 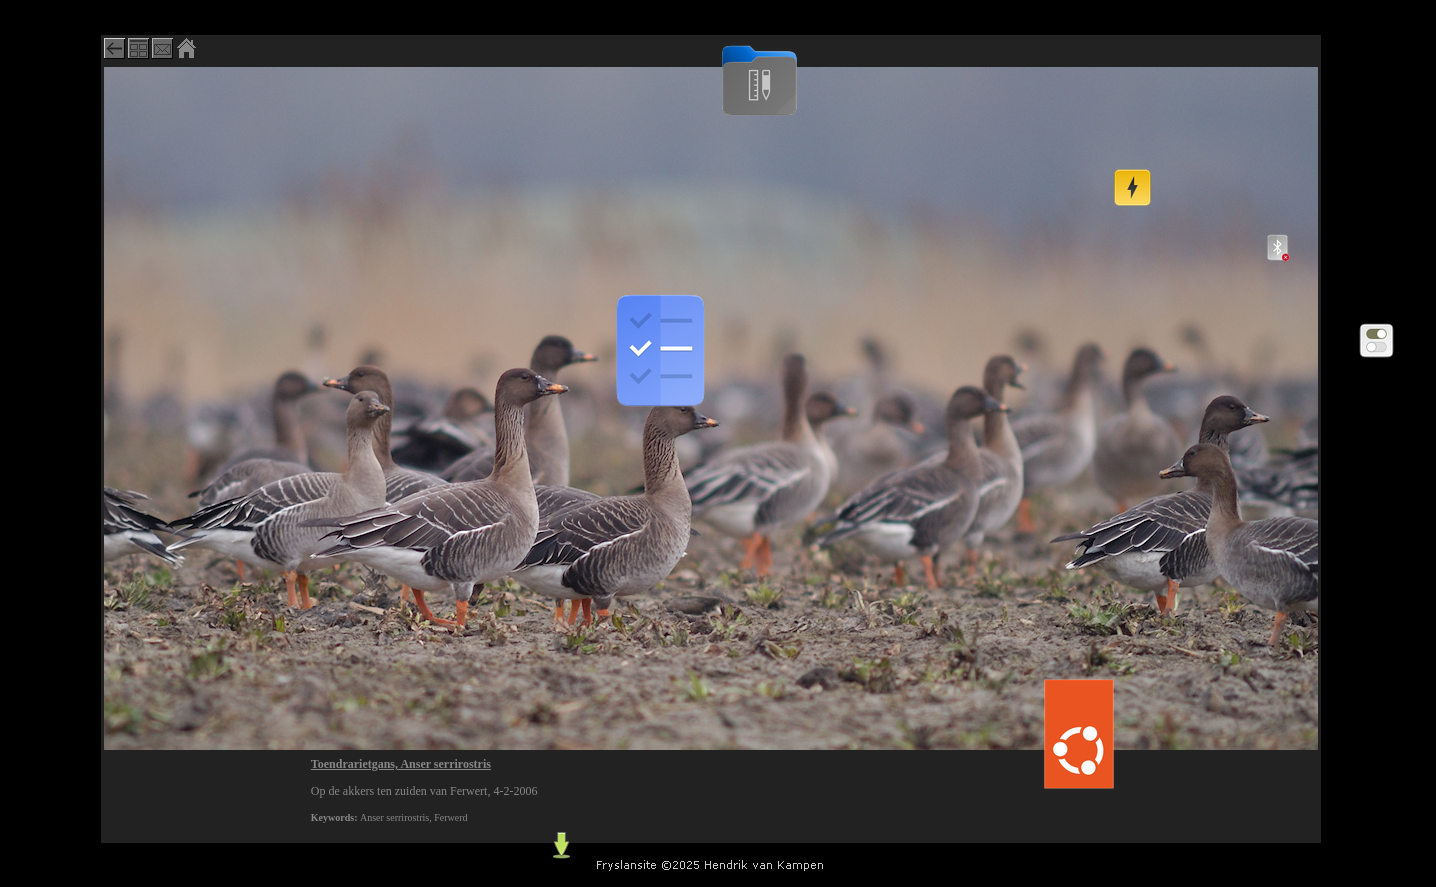 I want to click on open templates folder, so click(x=759, y=80).